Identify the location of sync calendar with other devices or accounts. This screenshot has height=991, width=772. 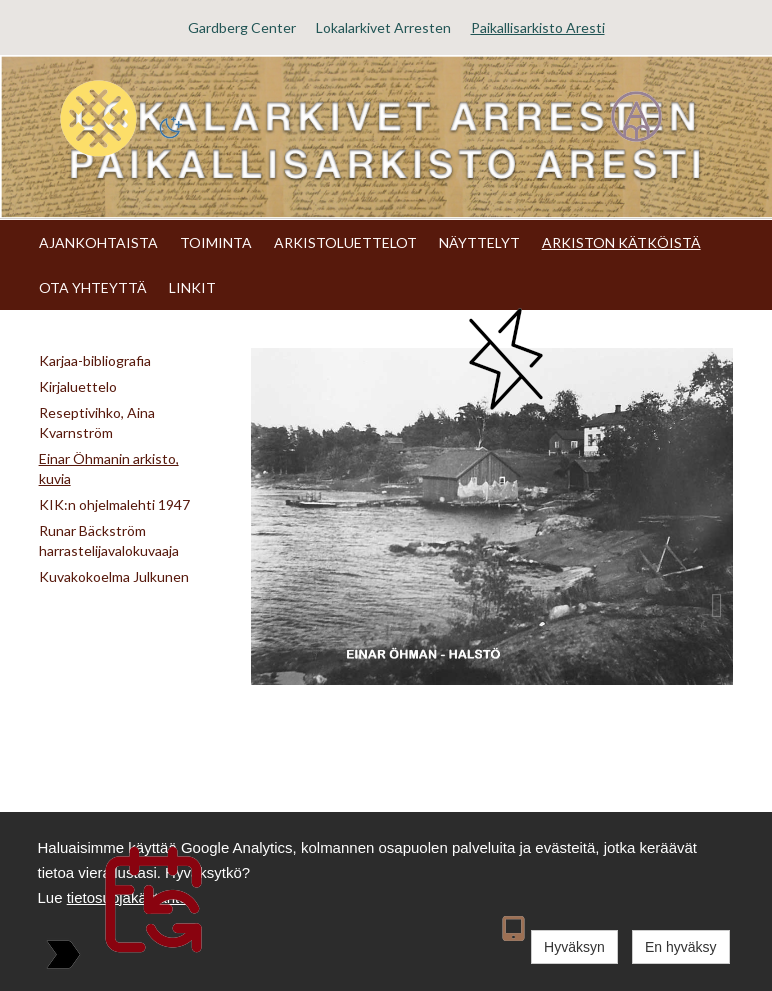
(153, 899).